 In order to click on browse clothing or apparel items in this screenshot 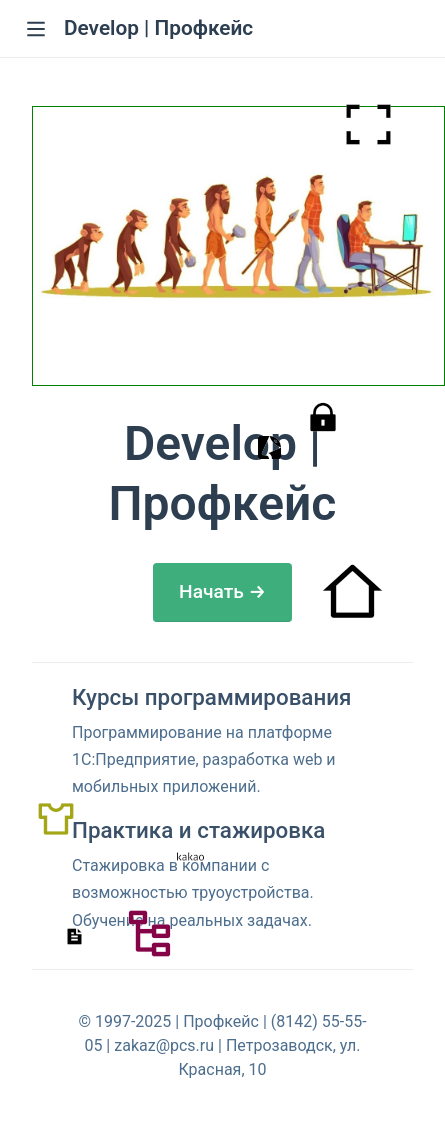, I will do `click(56, 819)`.